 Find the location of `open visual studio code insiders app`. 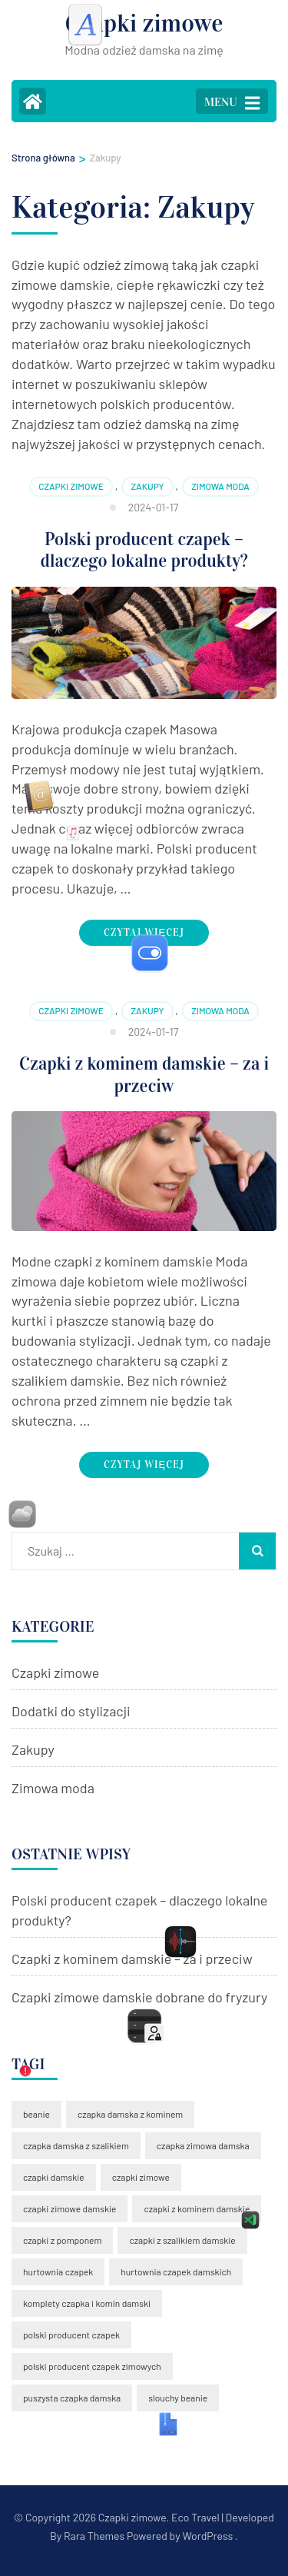

open visual studio code insiders app is located at coordinates (250, 2220).